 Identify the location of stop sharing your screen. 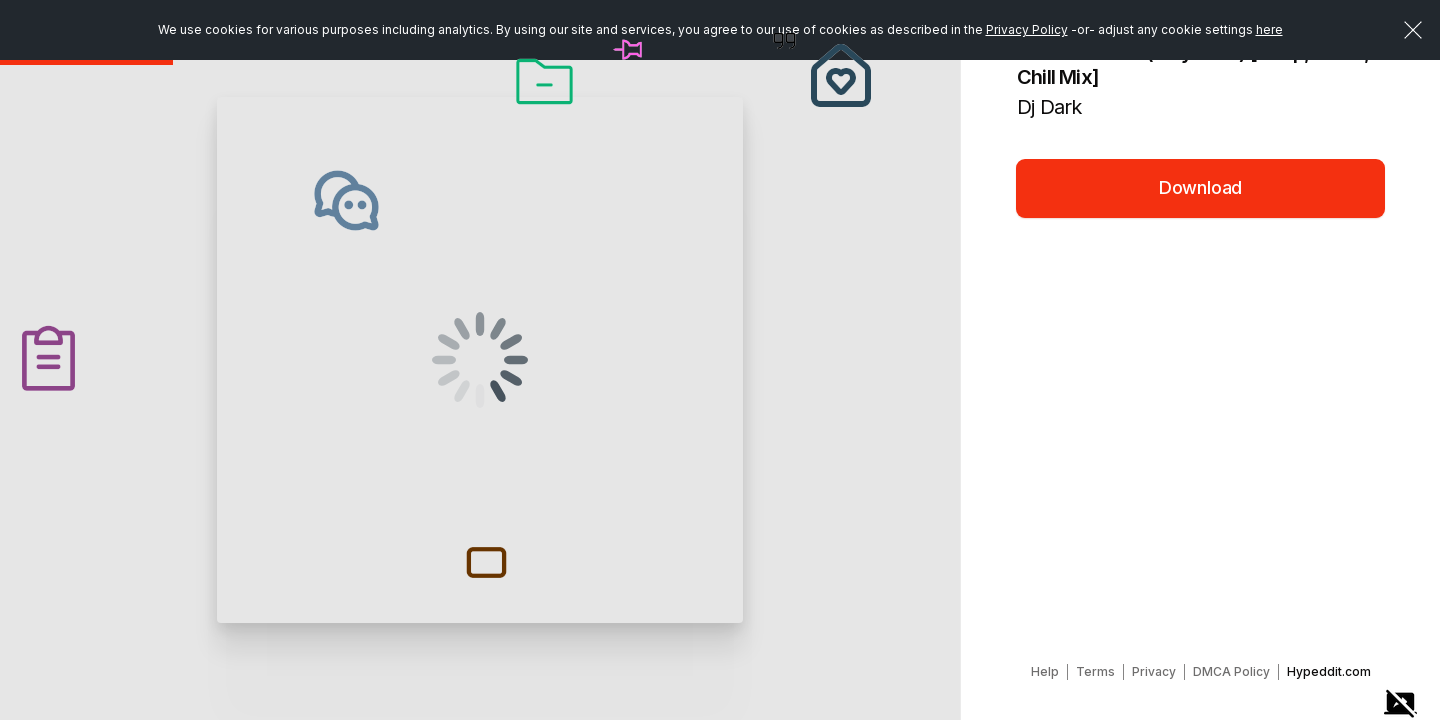
(1400, 703).